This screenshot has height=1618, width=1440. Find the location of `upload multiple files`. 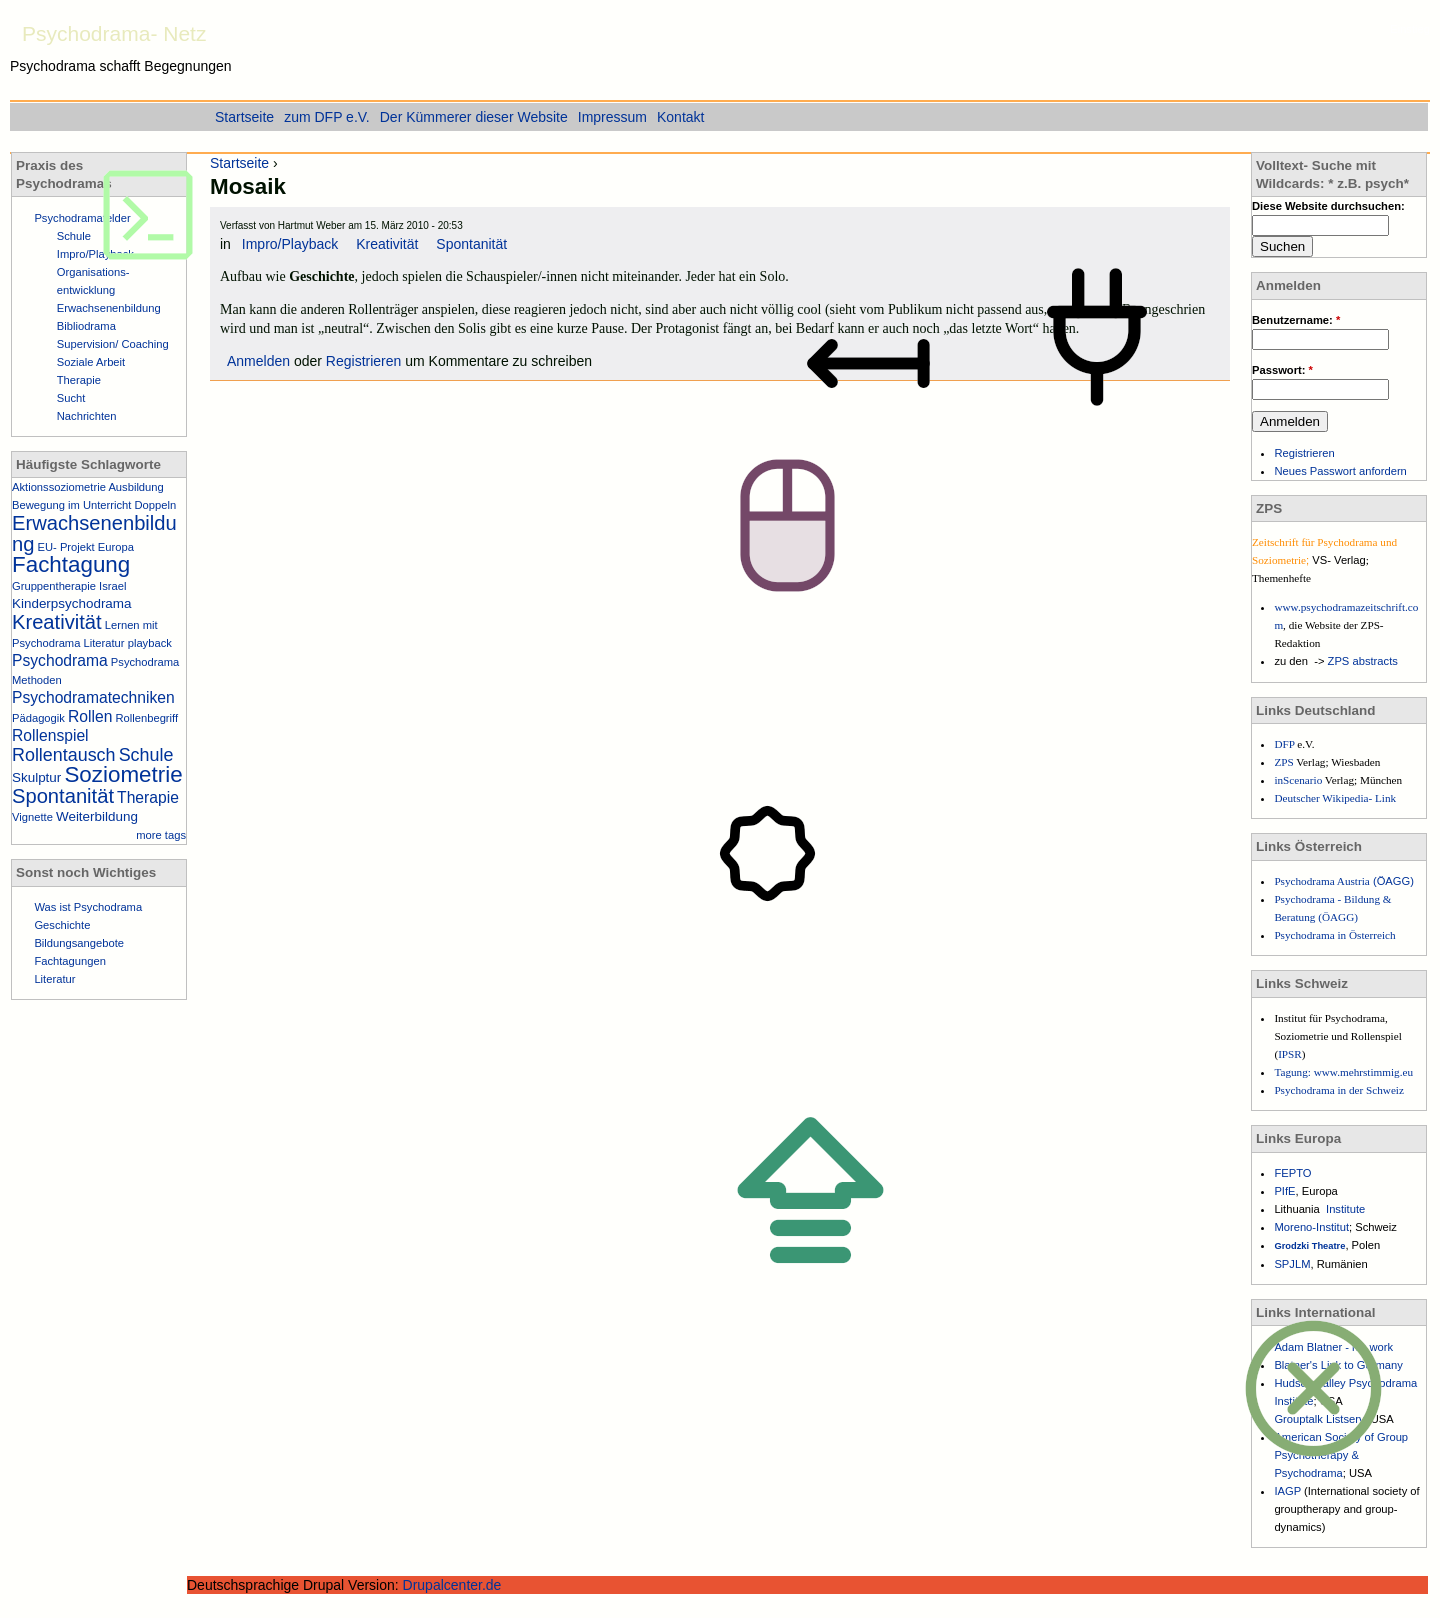

upload multiple files is located at coordinates (810, 1195).